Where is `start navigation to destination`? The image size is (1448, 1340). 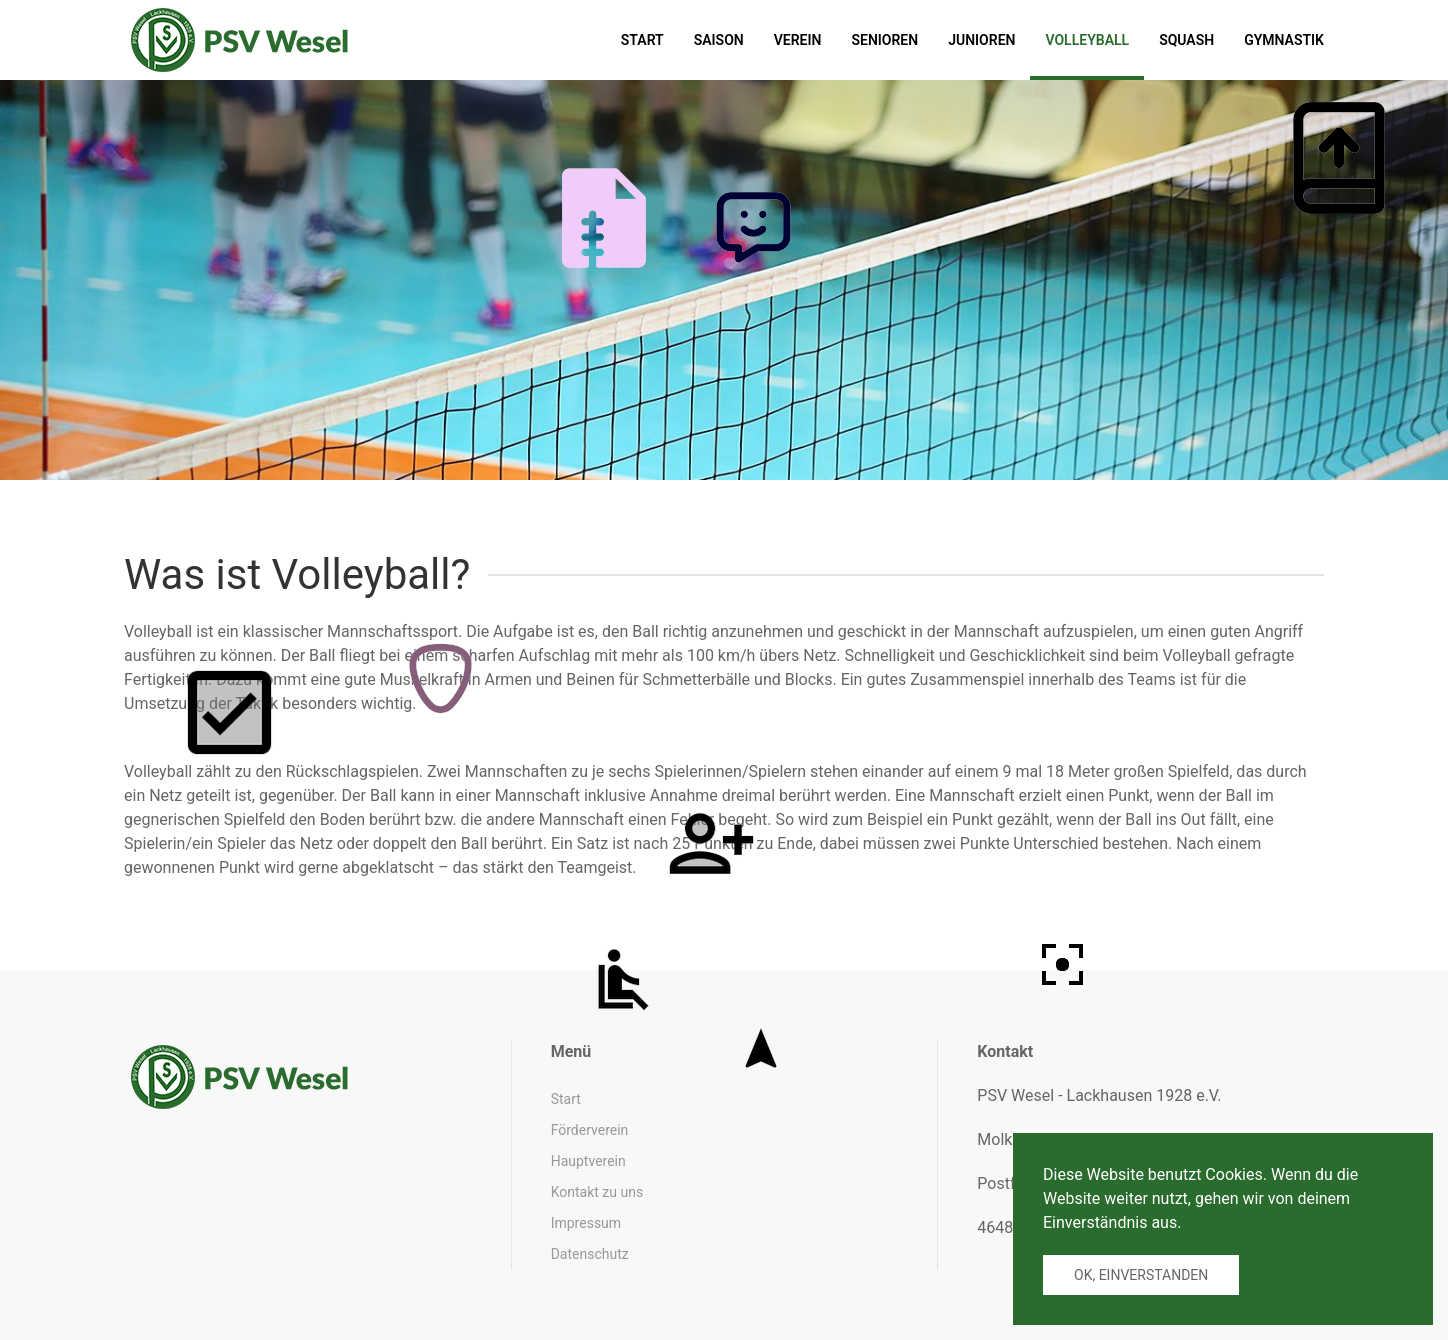
start navigation to destination is located at coordinates (761, 1049).